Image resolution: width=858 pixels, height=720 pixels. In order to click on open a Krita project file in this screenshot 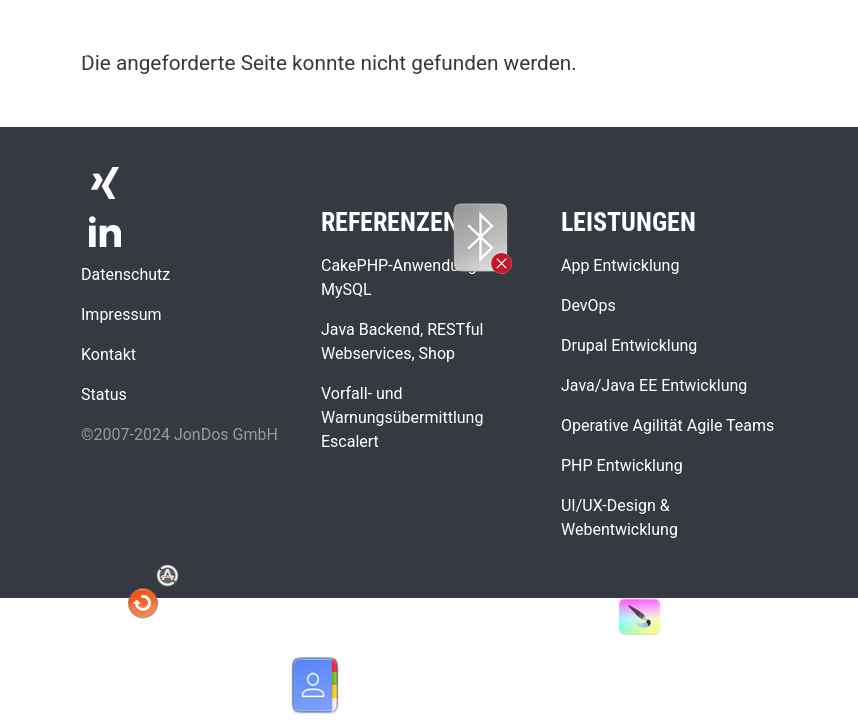, I will do `click(639, 615)`.